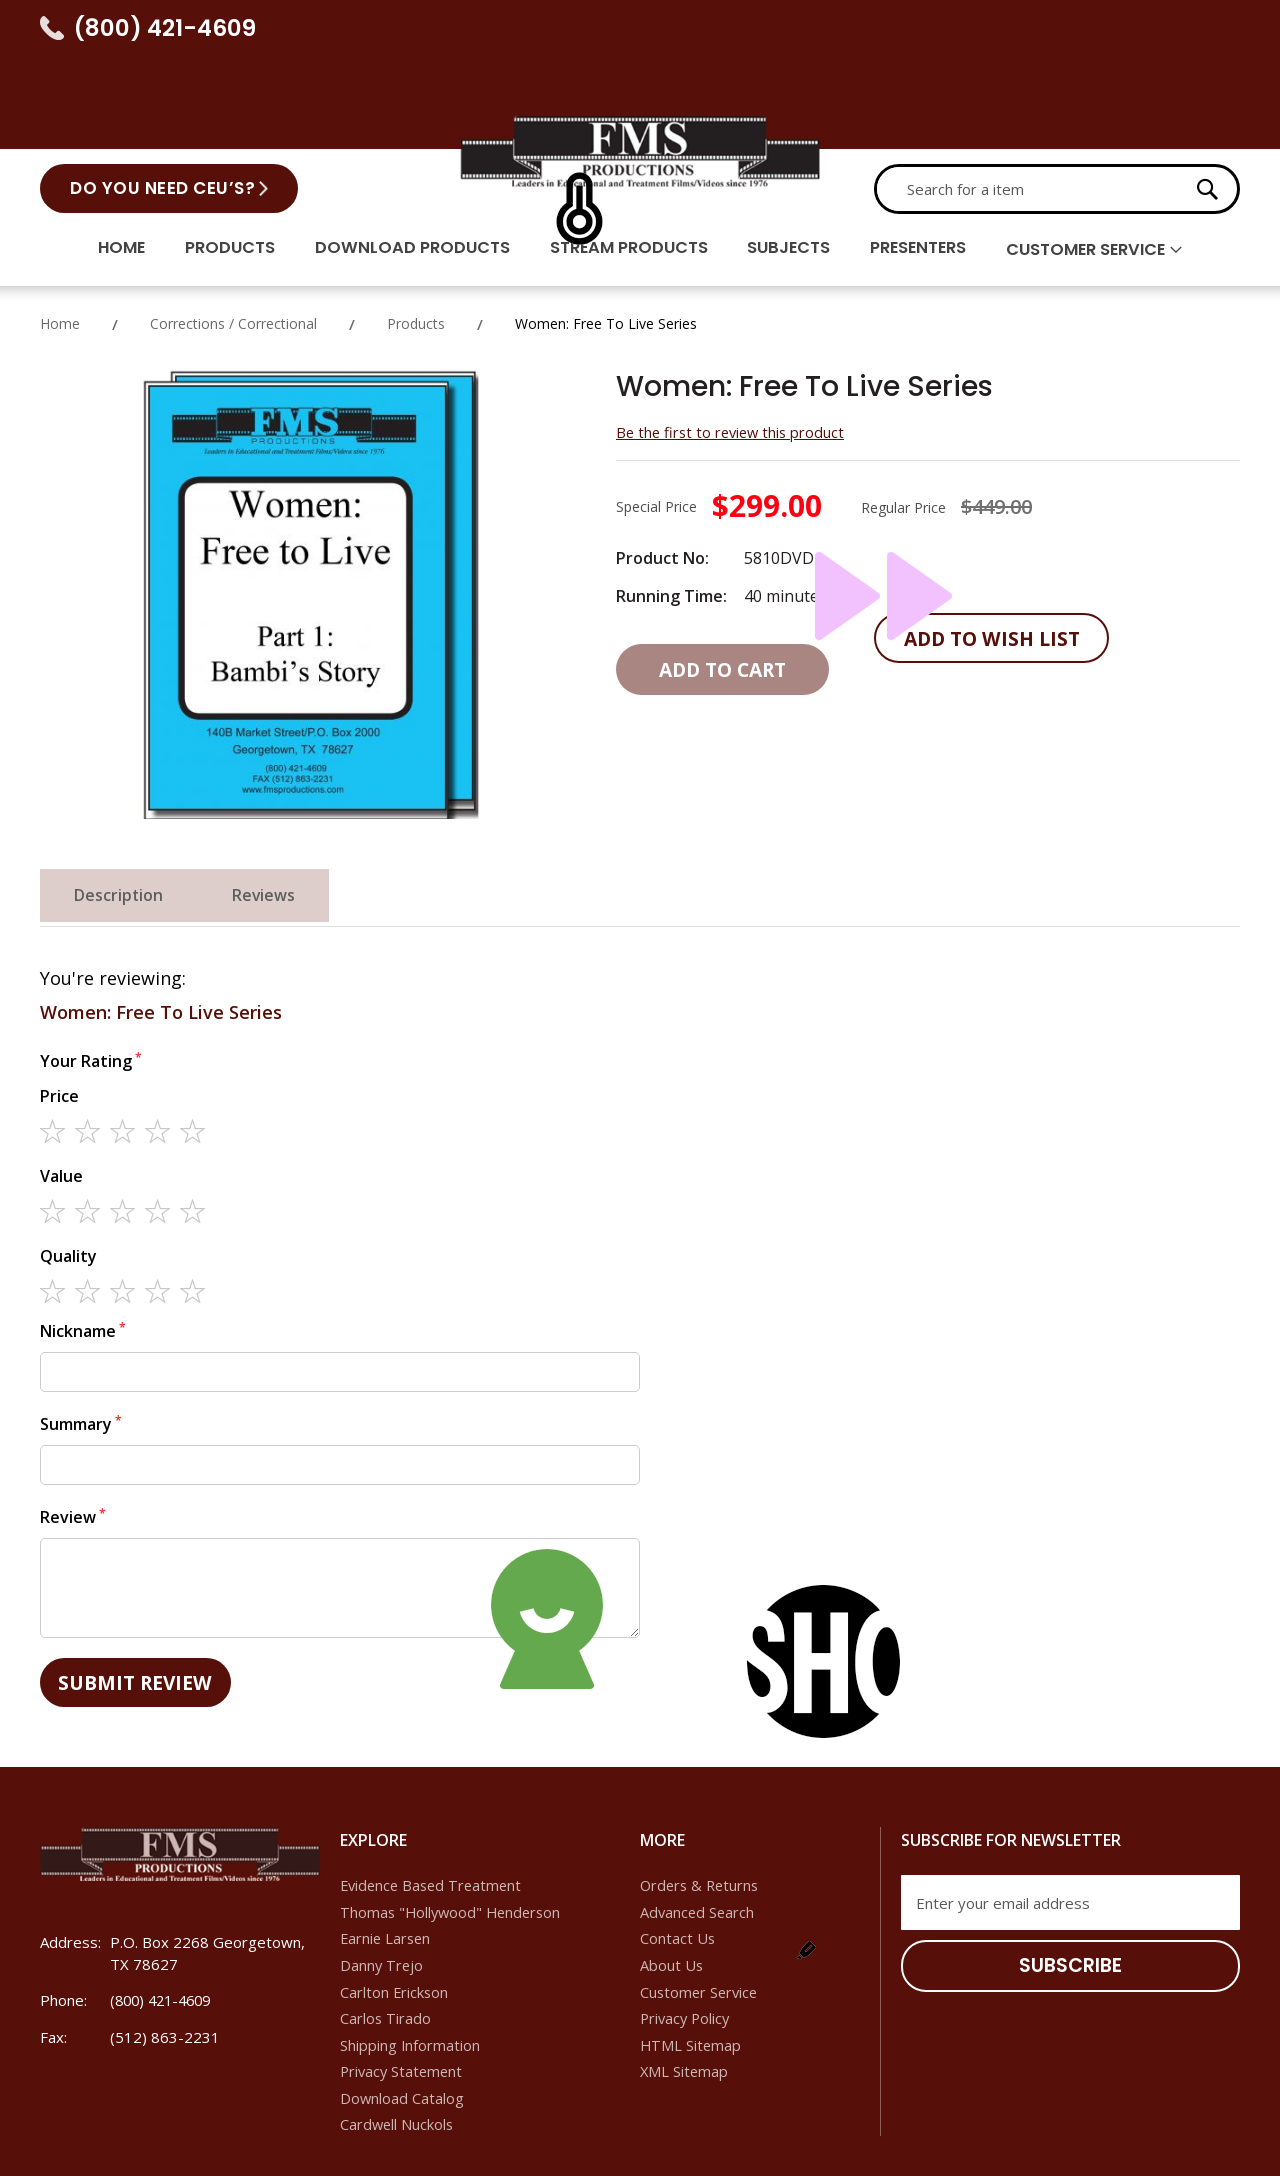  What do you see at coordinates (823, 1661) in the screenshot?
I see `showtime streaming service logo` at bounding box center [823, 1661].